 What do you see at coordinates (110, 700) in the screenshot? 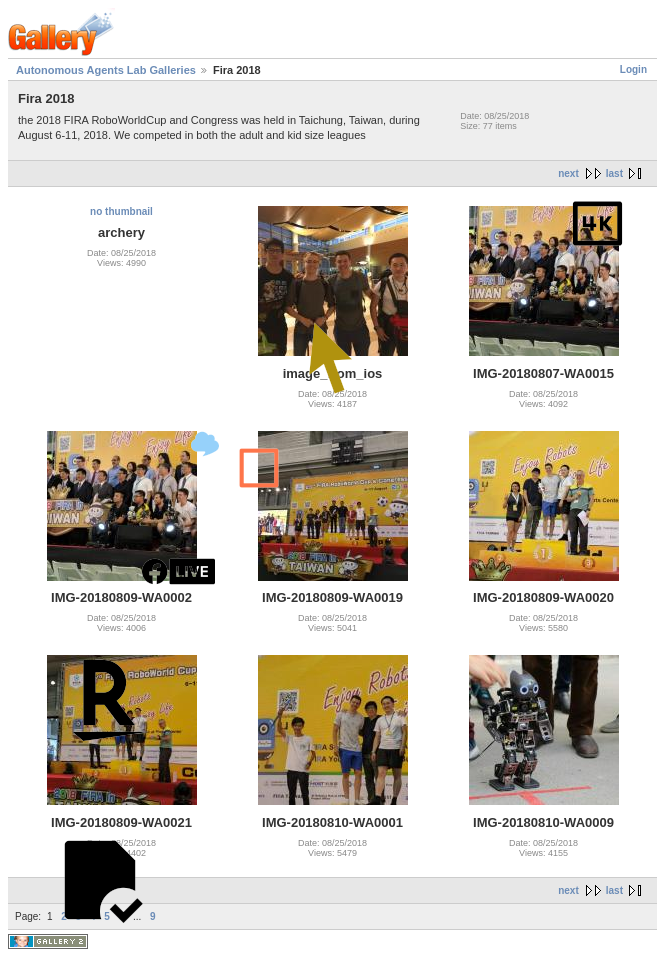
I see `open the Rakuten app` at bounding box center [110, 700].